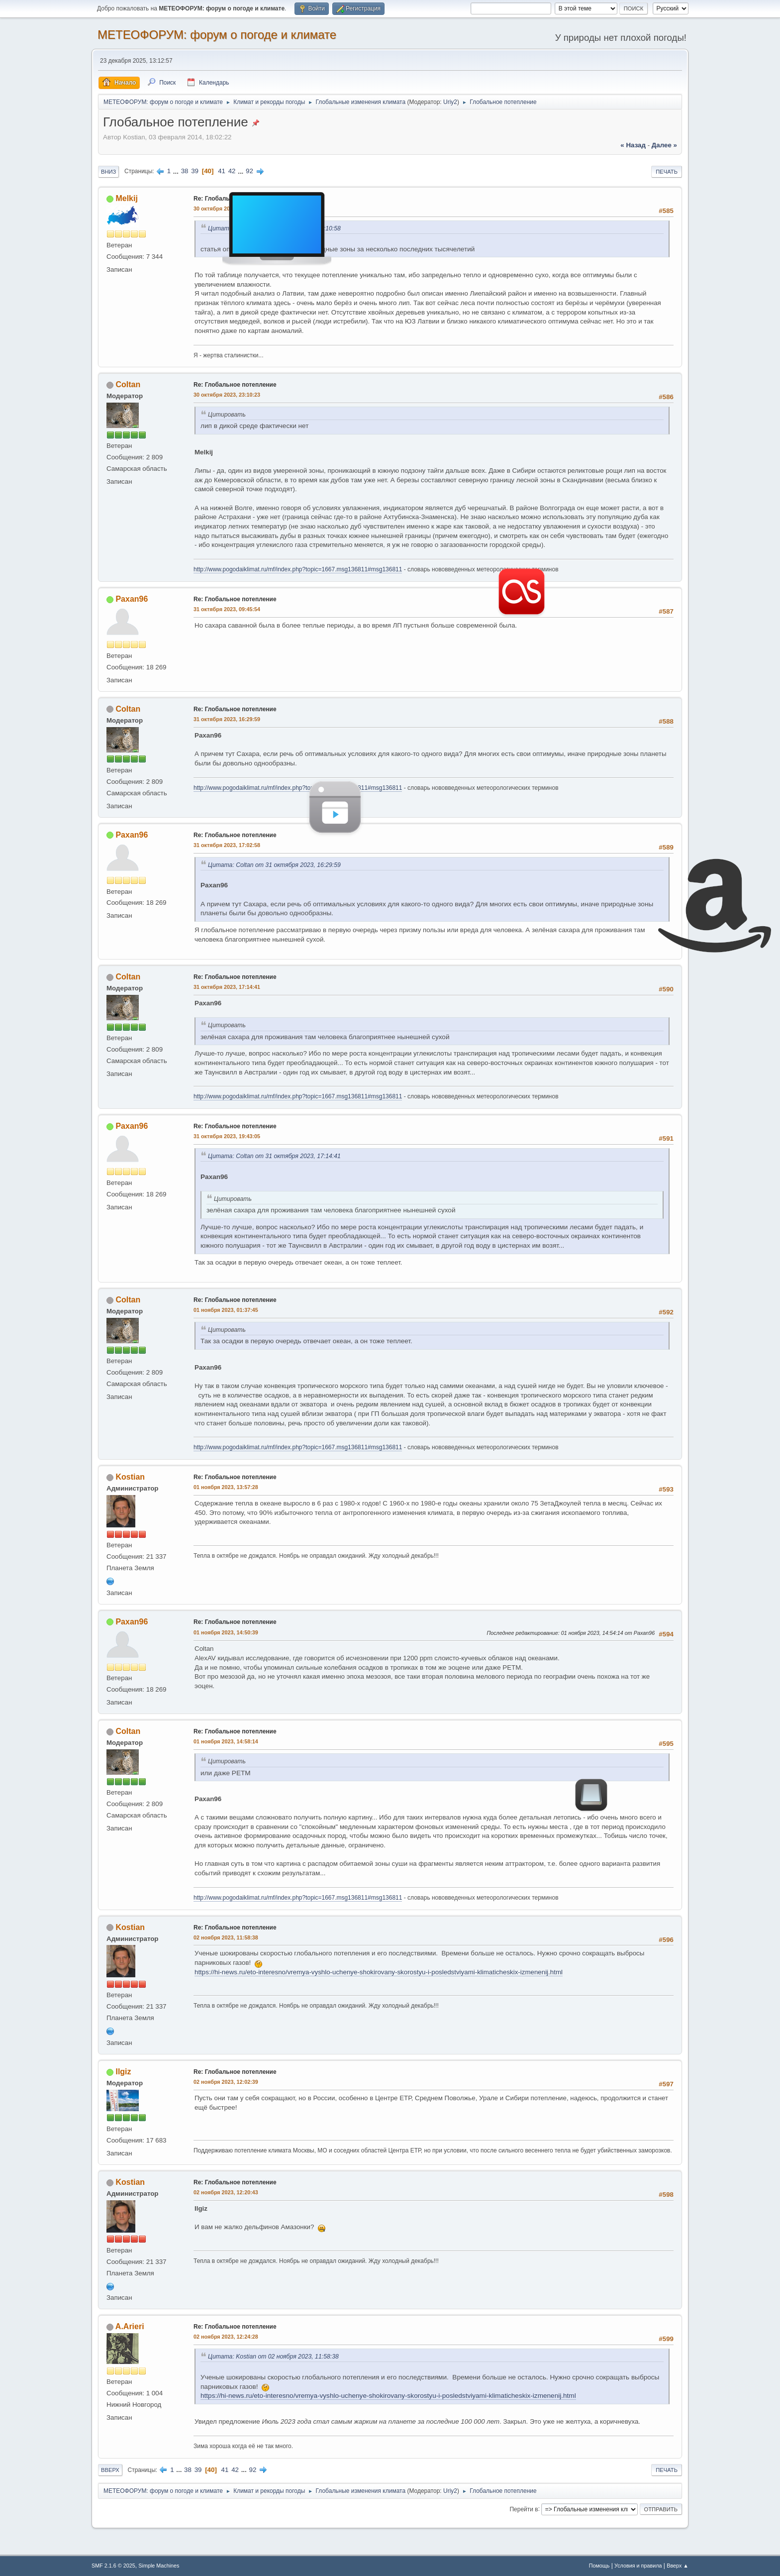 This screenshot has width=780, height=2576. What do you see at coordinates (521, 591) in the screenshot?
I see `open the Last.fm app` at bounding box center [521, 591].